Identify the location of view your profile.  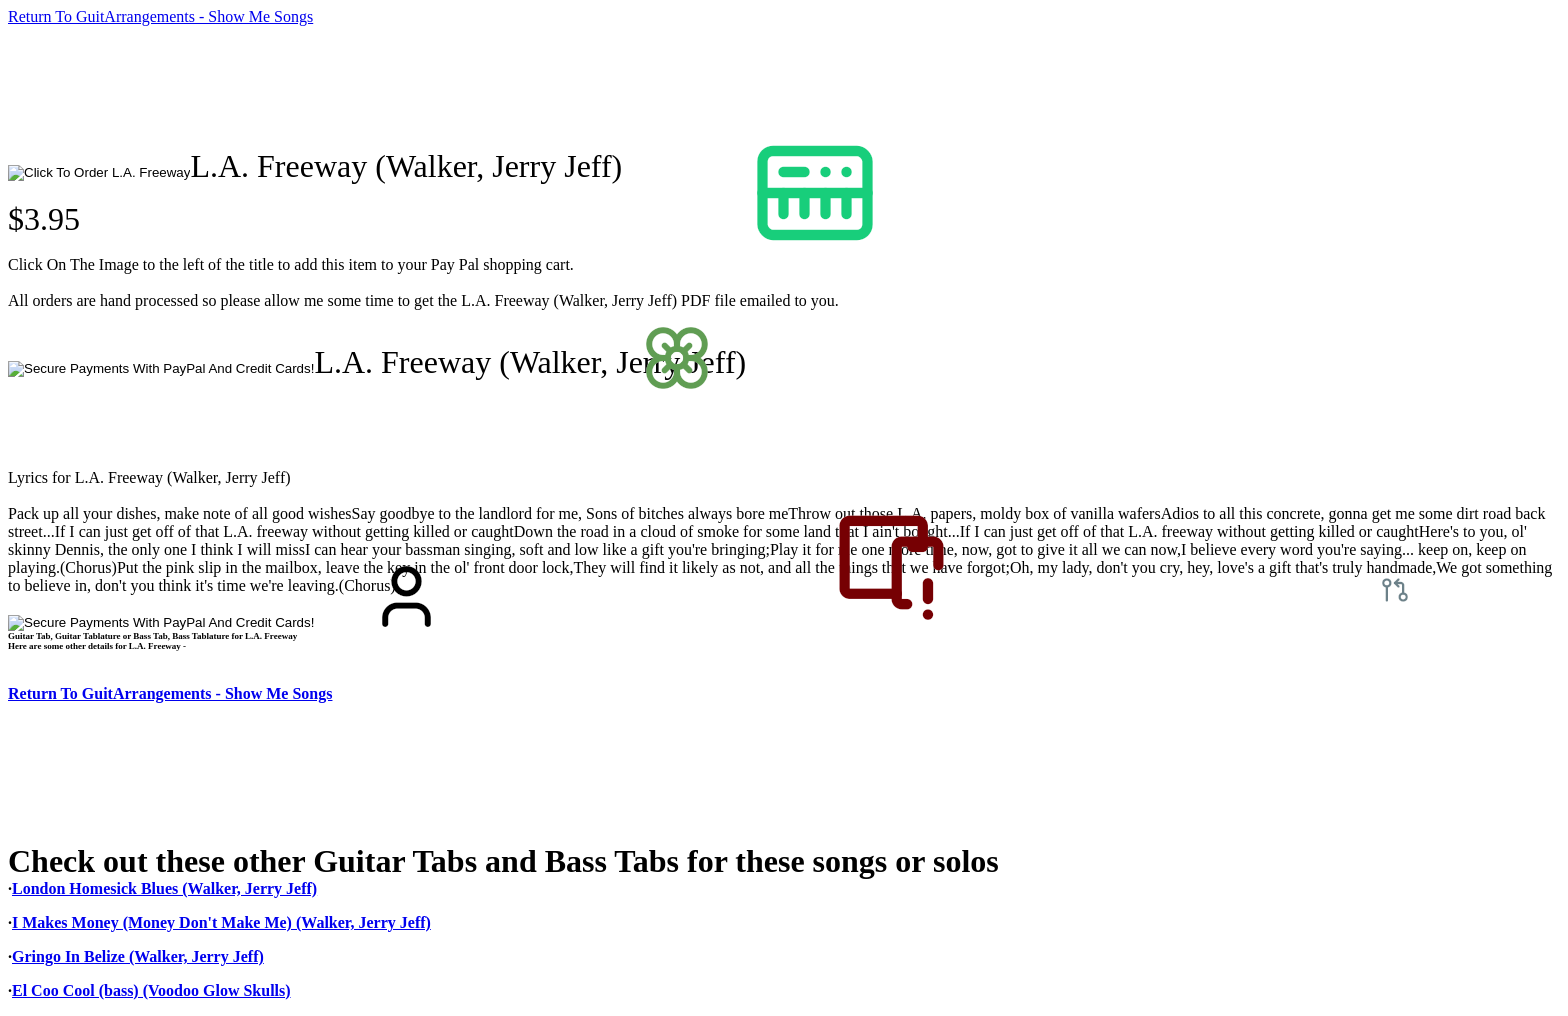
(406, 596).